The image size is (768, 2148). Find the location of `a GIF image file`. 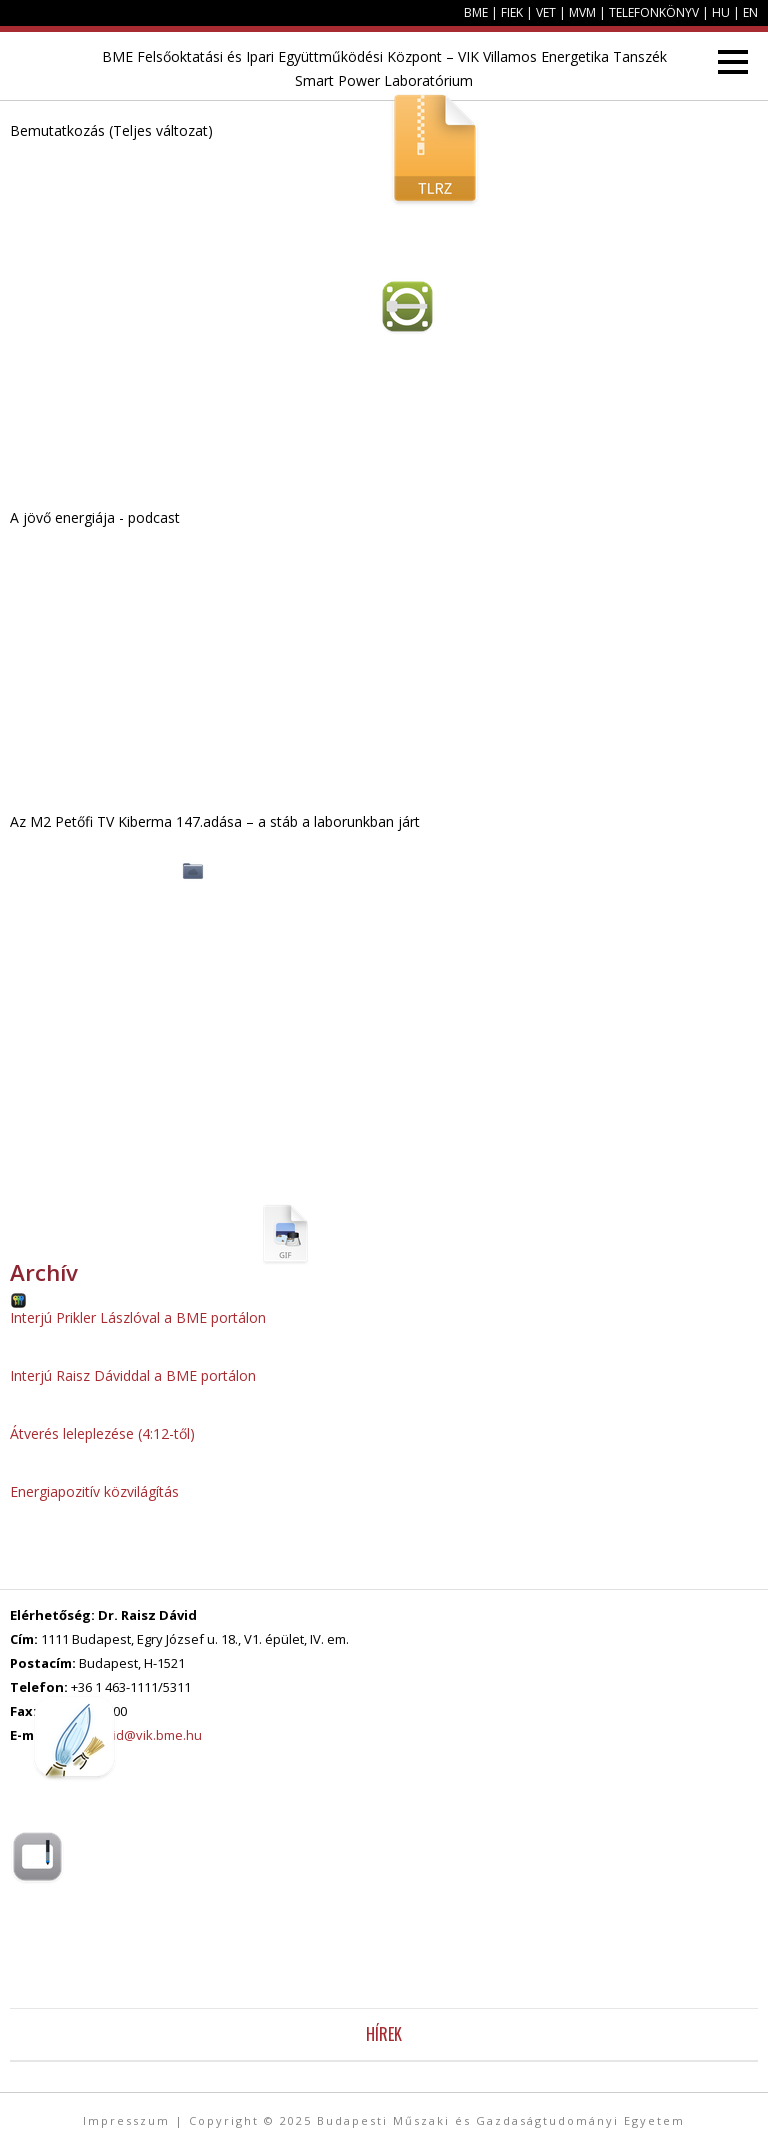

a GIF image file is located at coordinates (285, 1234).